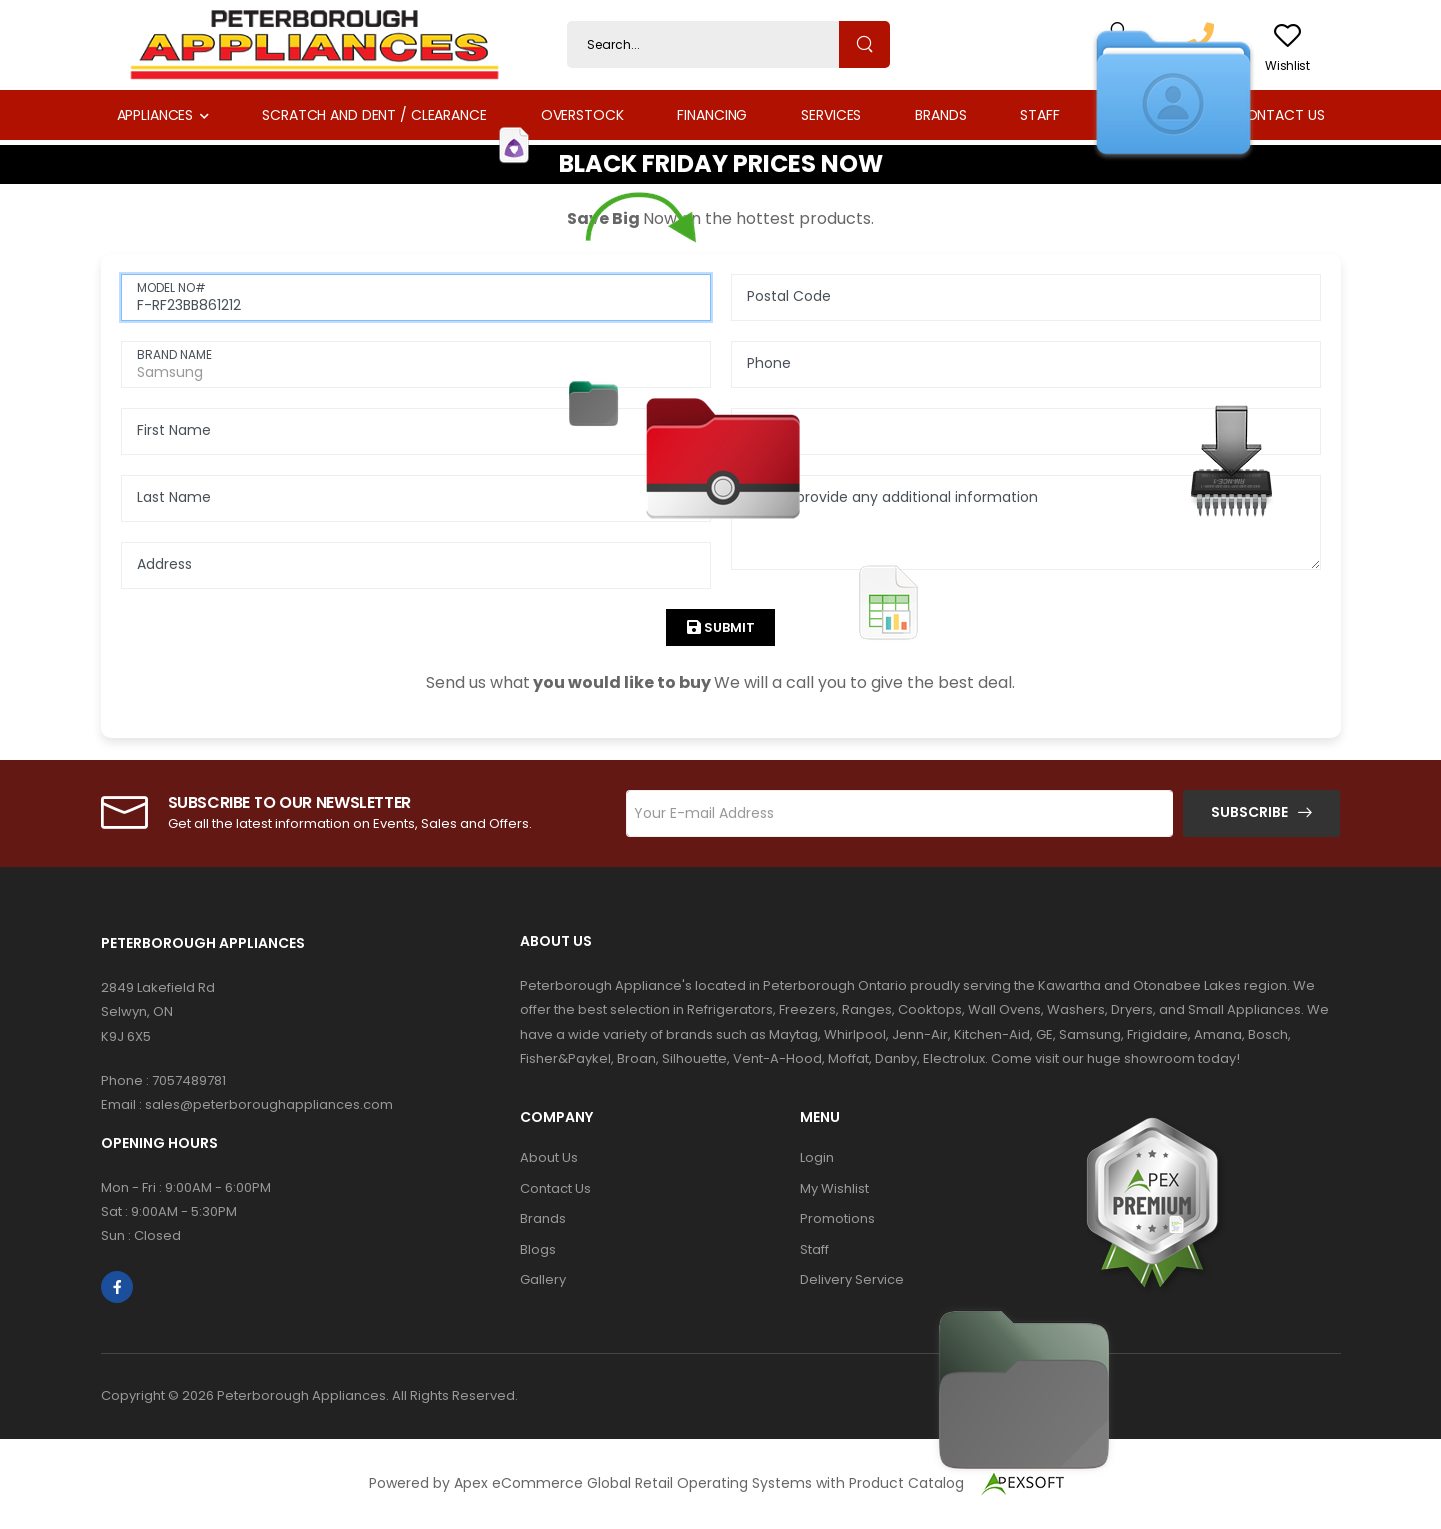  What do you see at coordinates (1173, 92) in the screenshot?
I see `access the users folder on your mac` at bounding box center [1173, 92].